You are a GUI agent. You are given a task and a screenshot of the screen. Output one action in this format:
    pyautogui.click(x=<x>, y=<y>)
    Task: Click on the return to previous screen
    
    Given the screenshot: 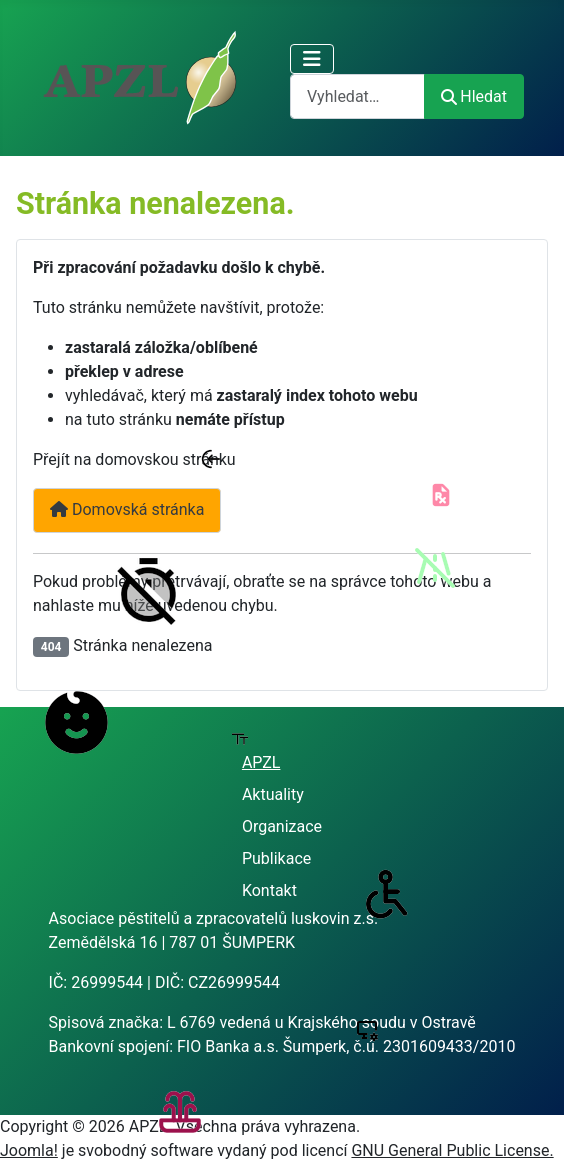 What is the action you would take?
    pyautogui.click(x=211, y=459)
    